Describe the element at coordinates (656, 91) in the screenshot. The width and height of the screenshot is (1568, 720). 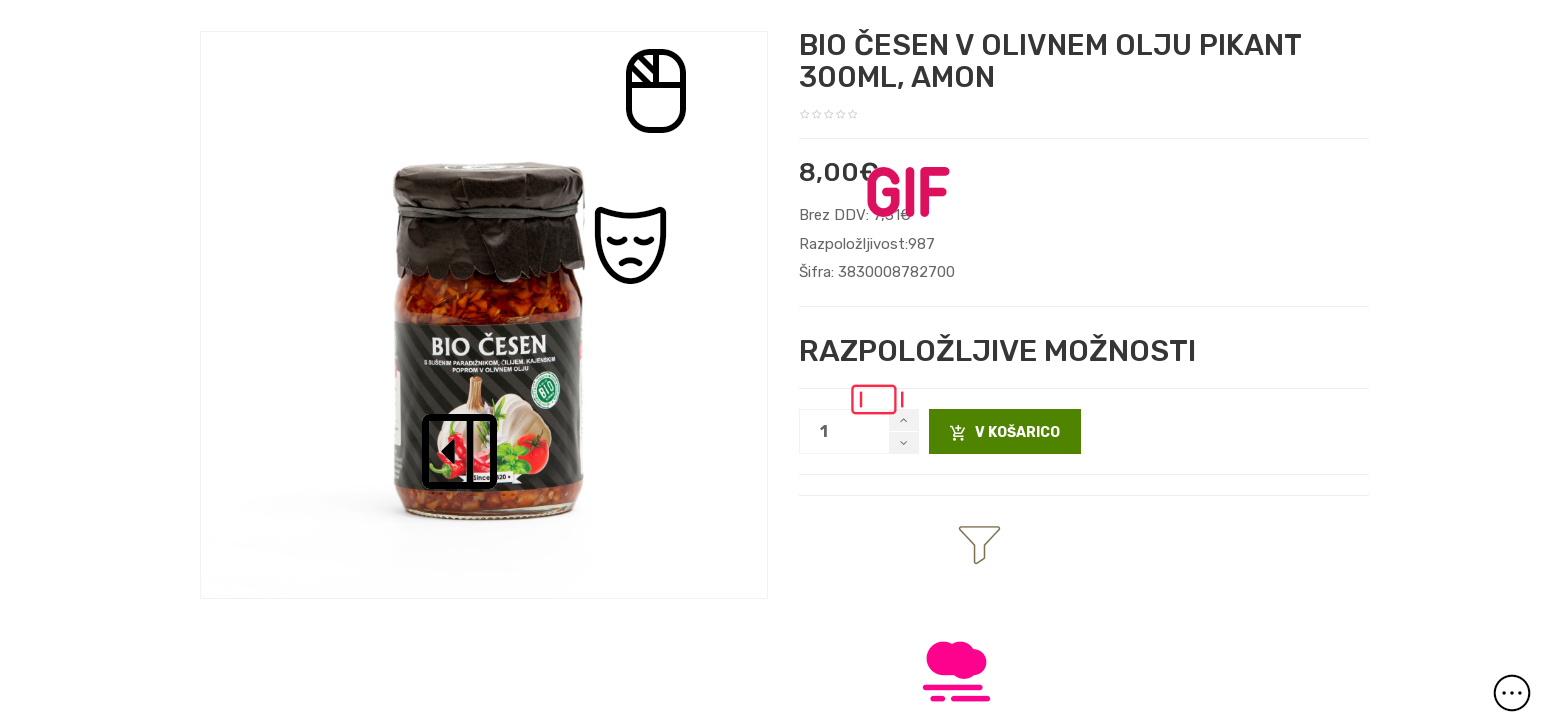
I see `indicates left mouse button click action` at that location.